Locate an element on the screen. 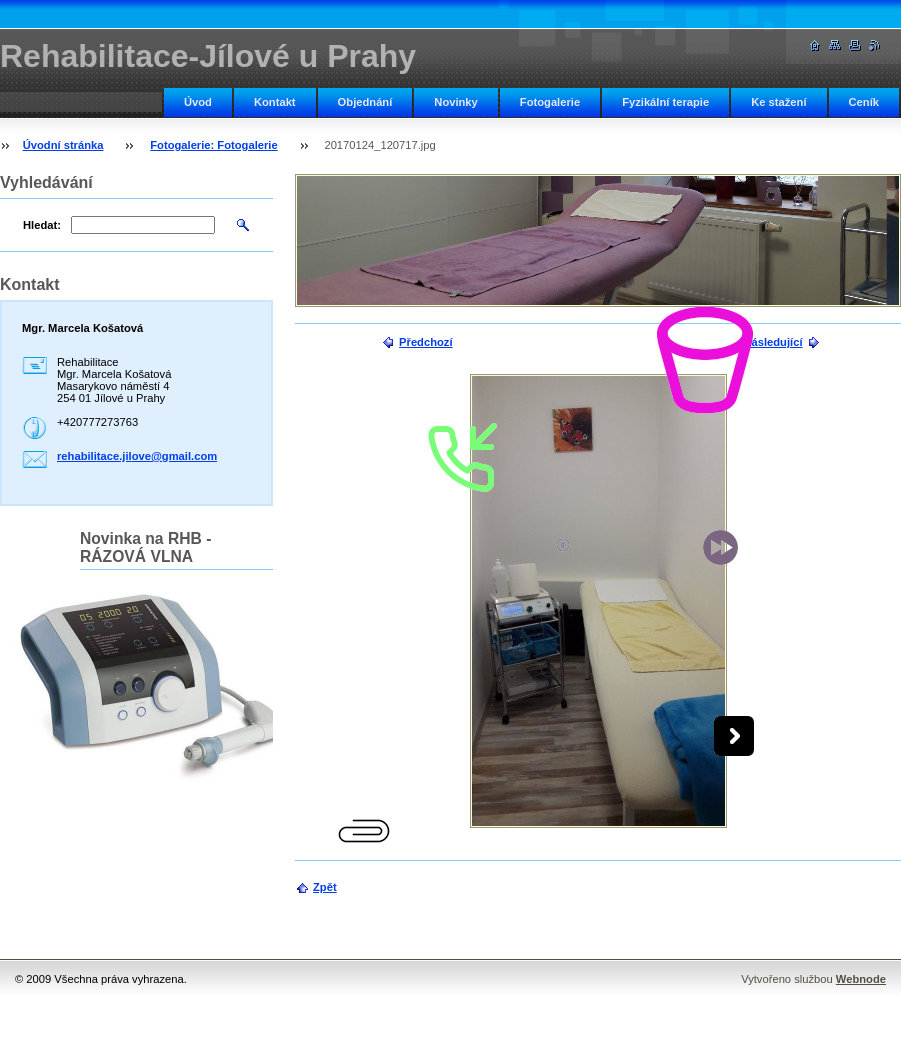 The height and width of the screenshot is (1049, 901). attach a file to your message is located at coordinates (364, 831).